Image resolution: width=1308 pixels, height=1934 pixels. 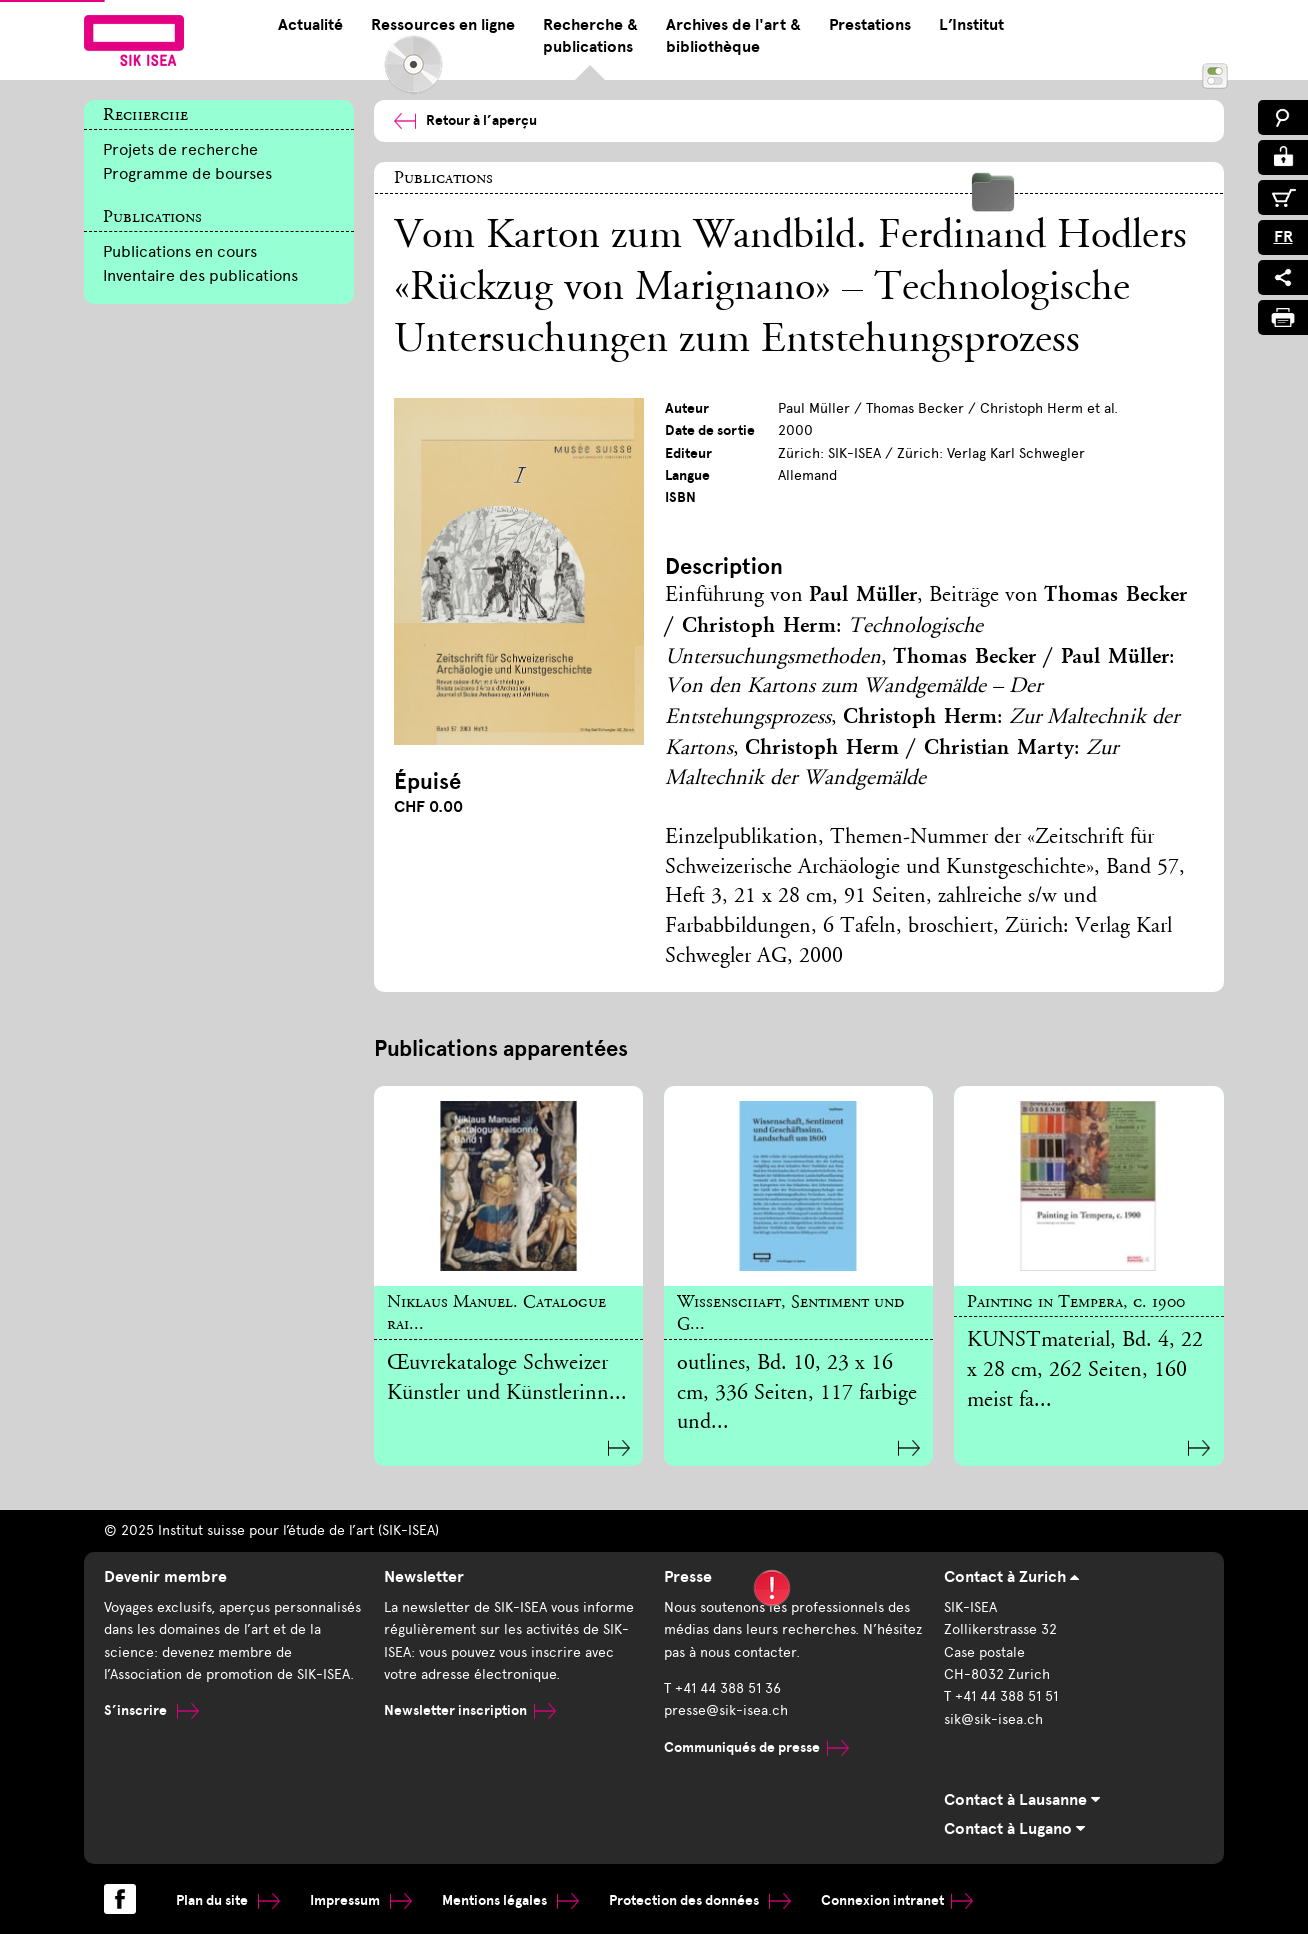 I want to click on open desktop preferences or settings, so click(x=1215, y=76).